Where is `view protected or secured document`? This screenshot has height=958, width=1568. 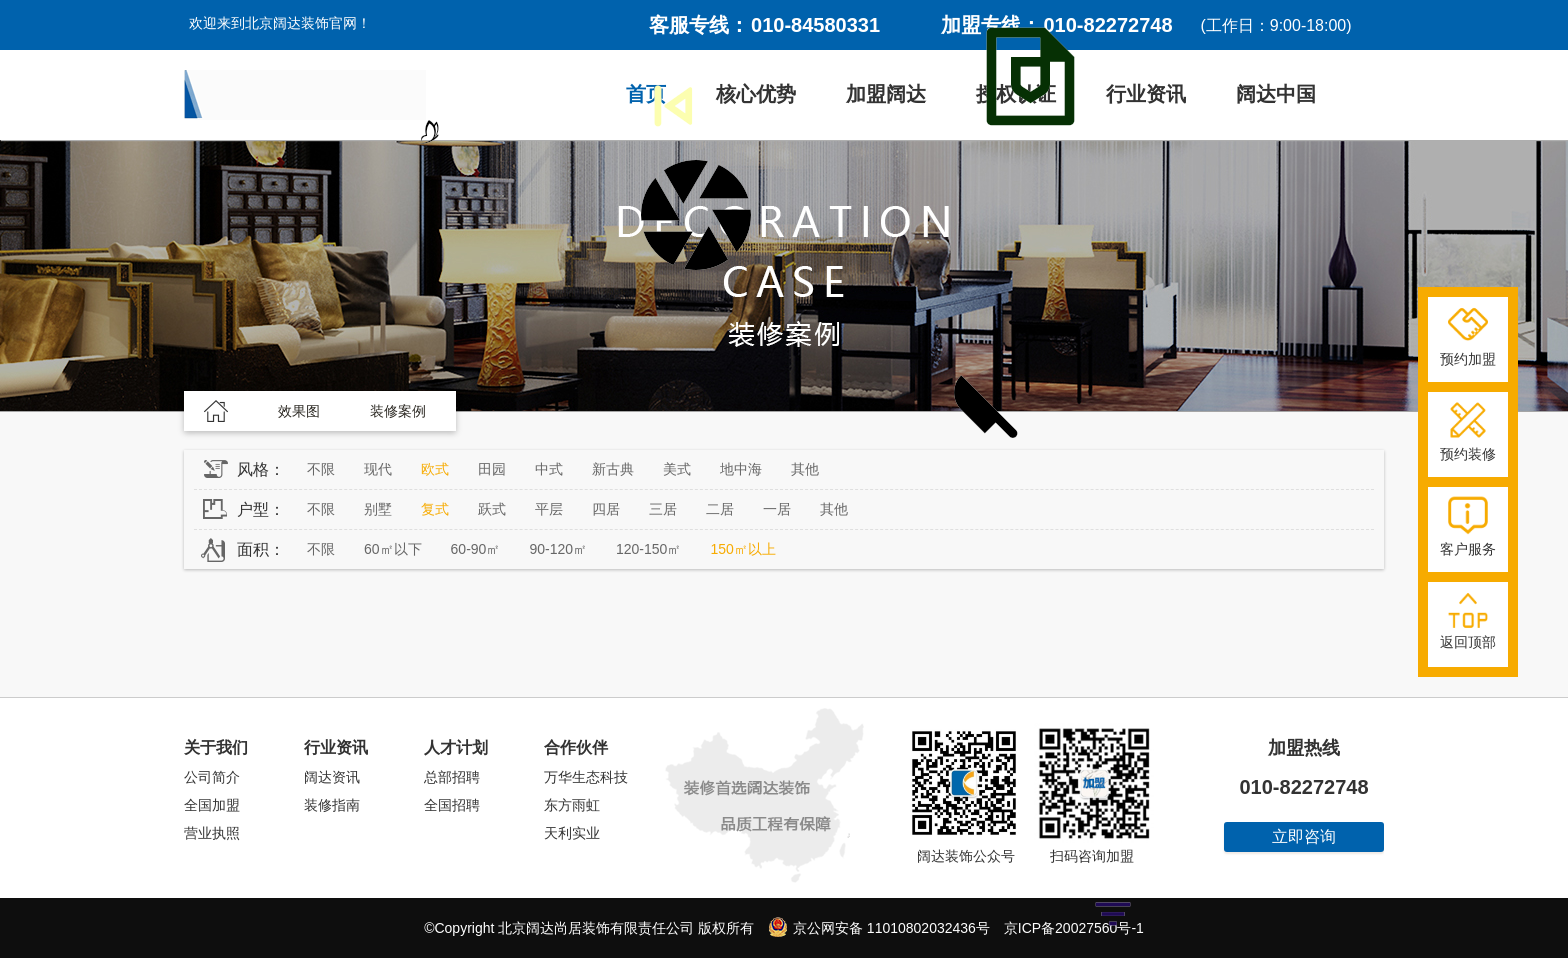 view protected or secured document is located at coordinates (1030, 76).